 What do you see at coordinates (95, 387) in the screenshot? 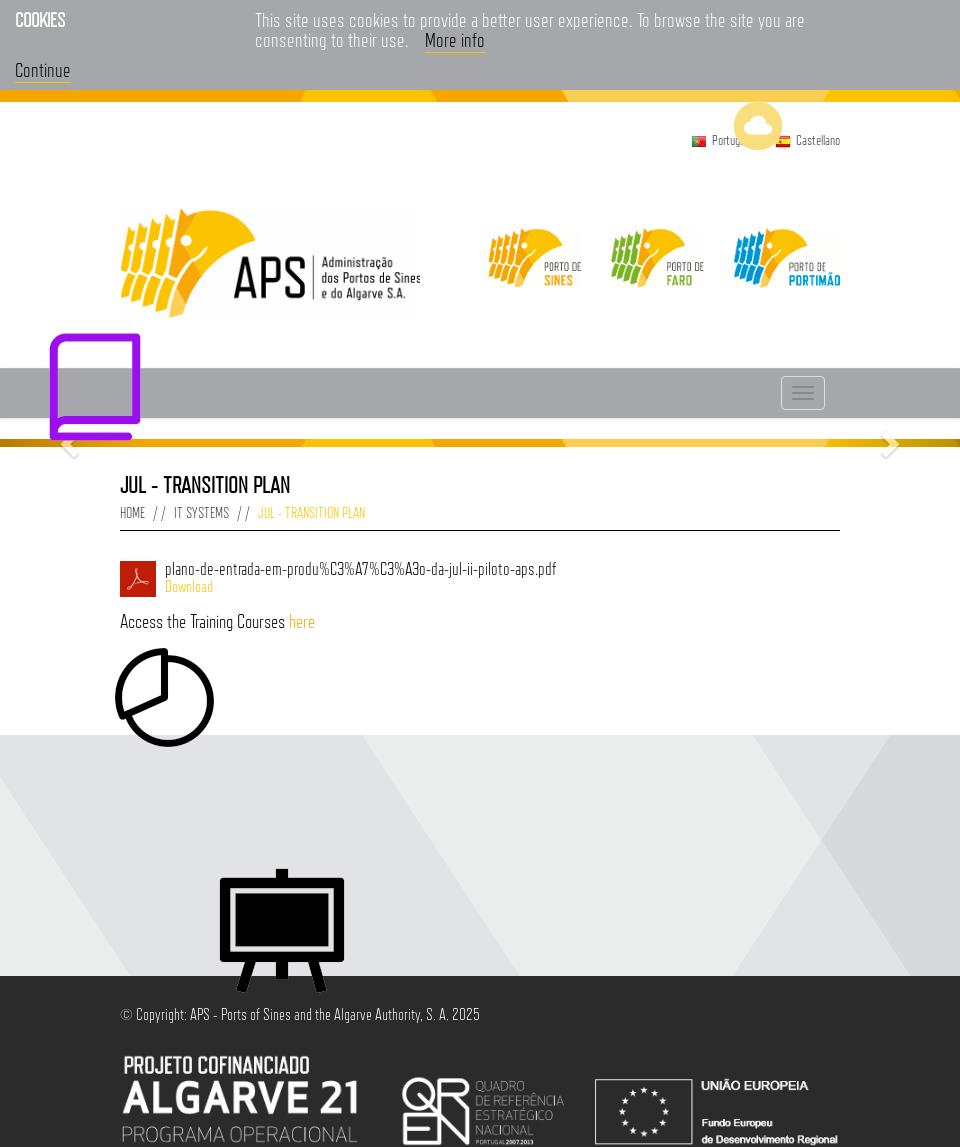
I see `open a book or reading app` at bounding box center [95, 387].